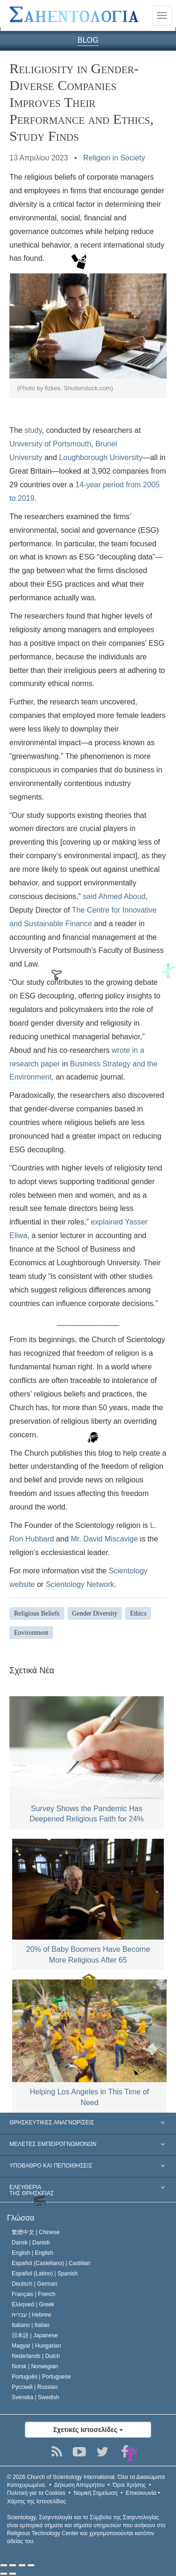  Describe the element at coordinates (140, 2067) in the screenshot. I see `access prayer or meditation features` at that location.